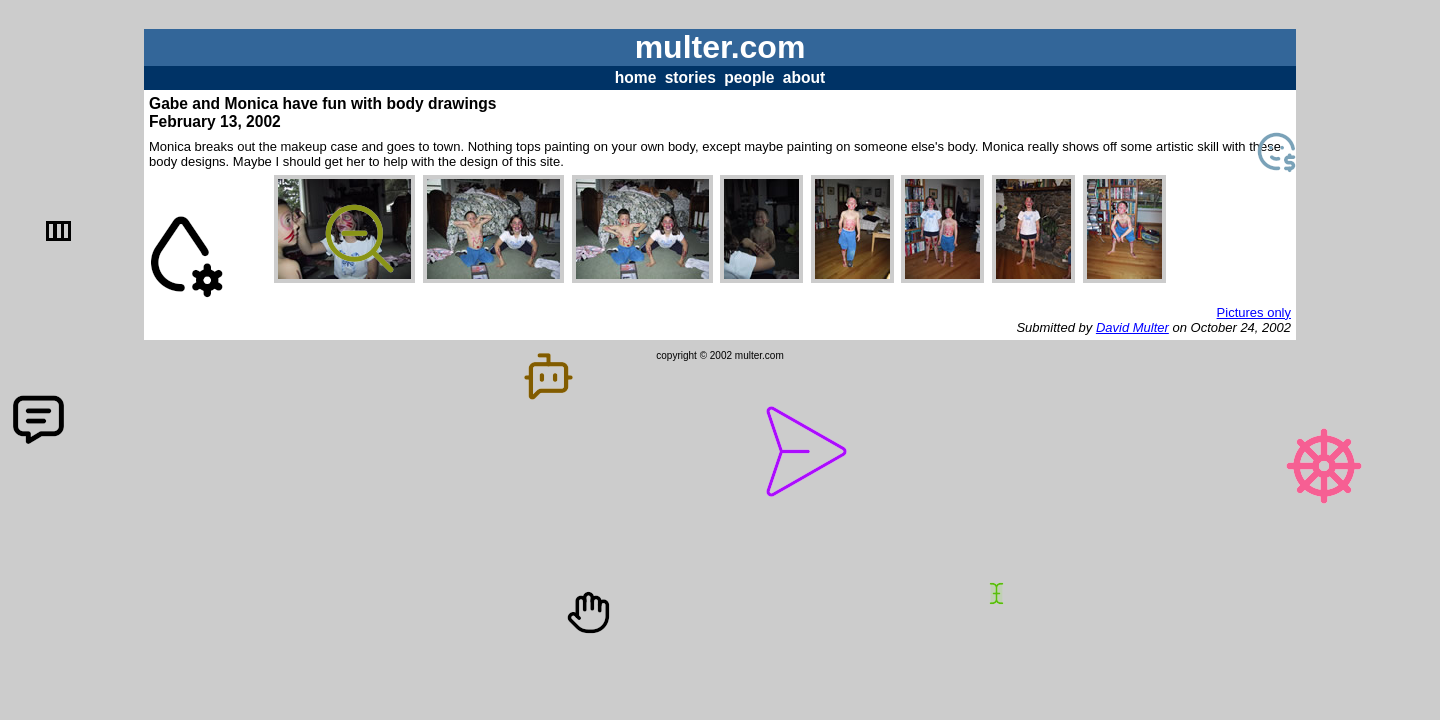 The height and width of the screenshot is (720, 1440). I want to click on view account balance or earnings, so click(1276, 151).